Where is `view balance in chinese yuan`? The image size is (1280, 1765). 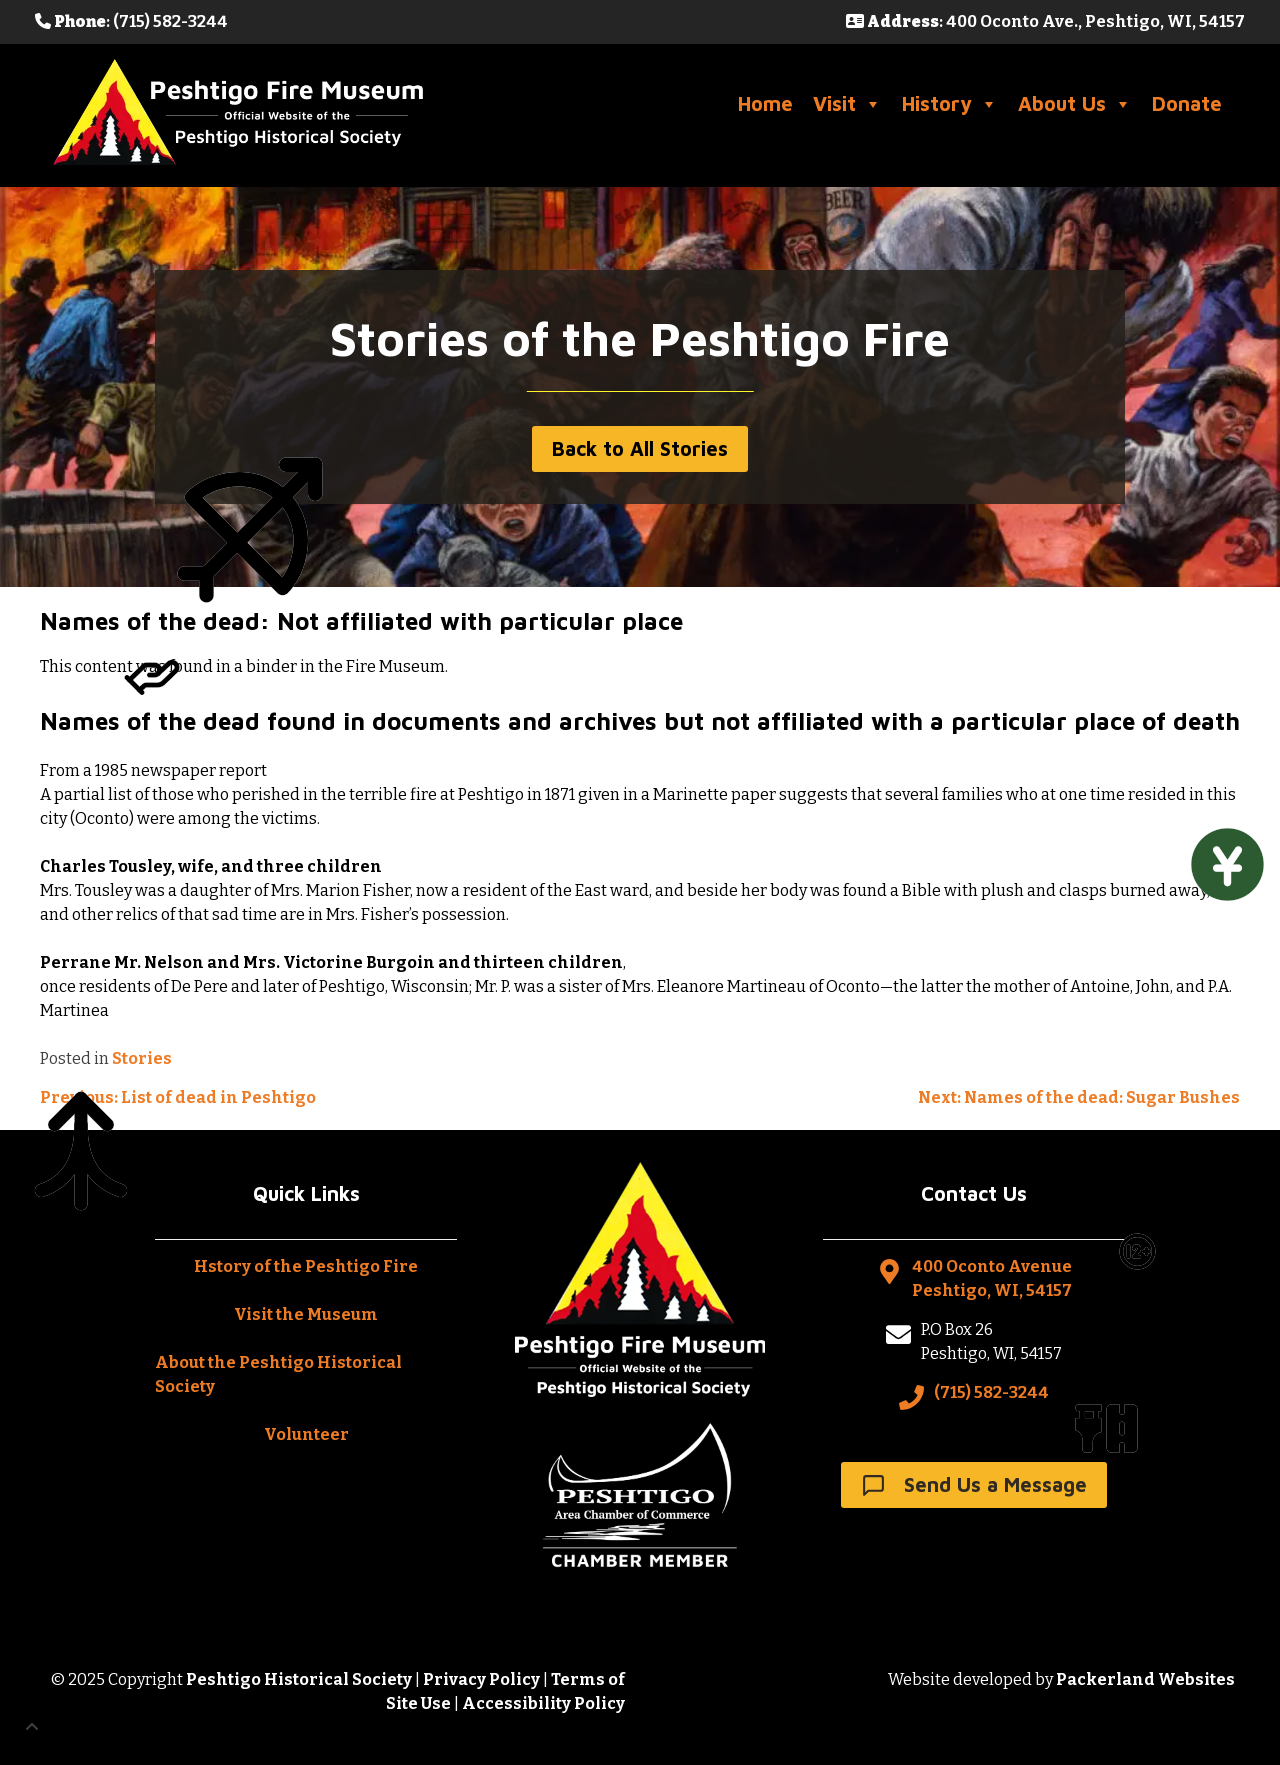 view balance in chinese yuan is located at coordinates (1227, 864).